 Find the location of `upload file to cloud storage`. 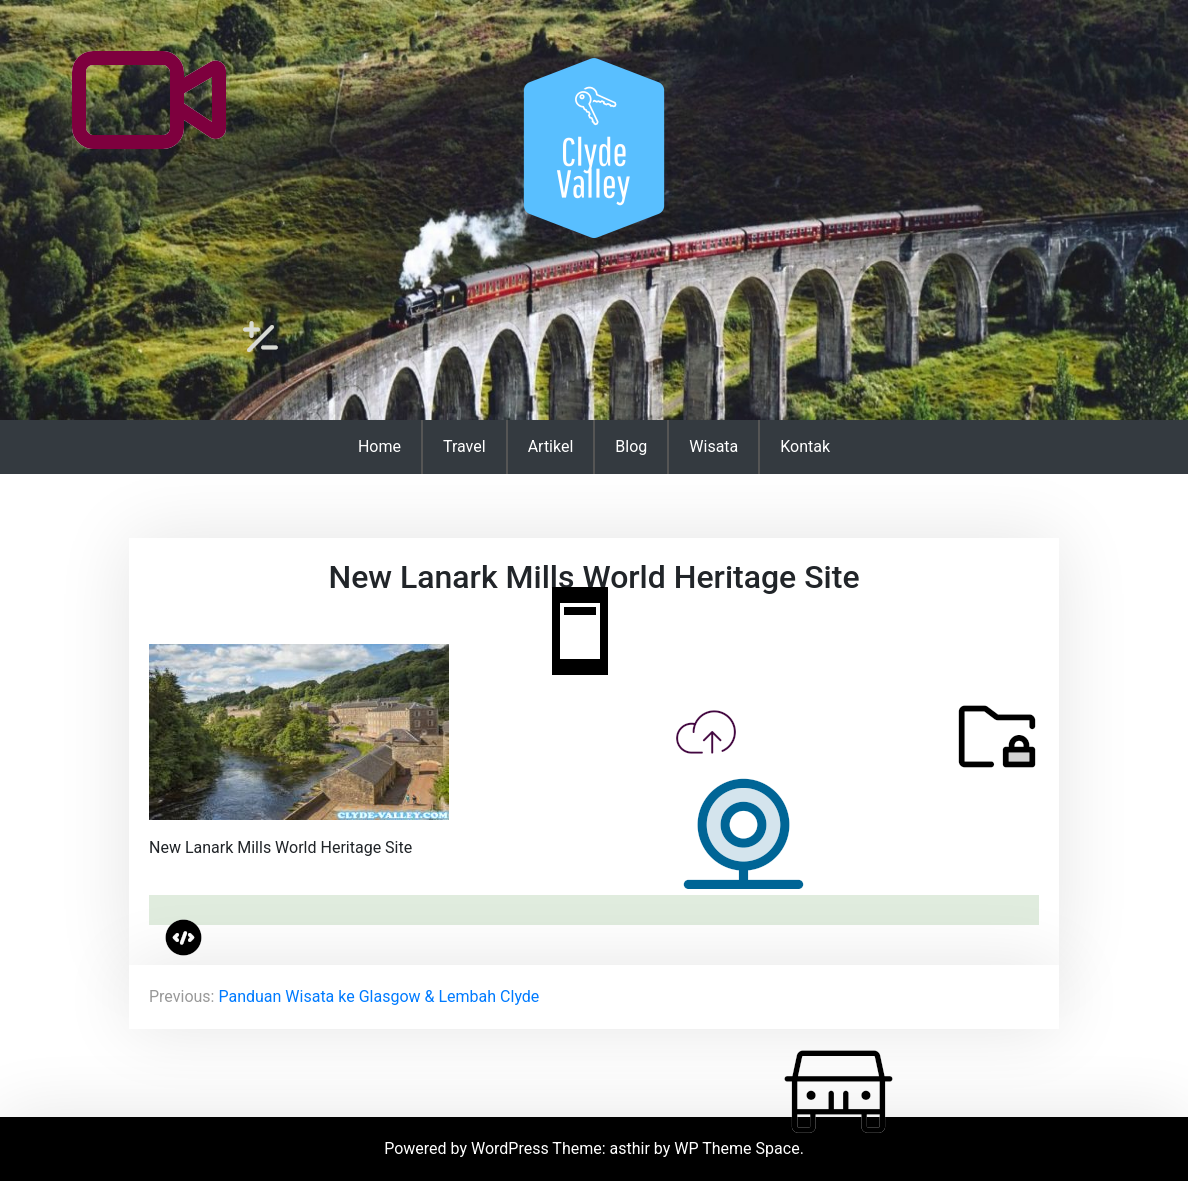

upload file to cloud storage is located at coordinates (706, 732).